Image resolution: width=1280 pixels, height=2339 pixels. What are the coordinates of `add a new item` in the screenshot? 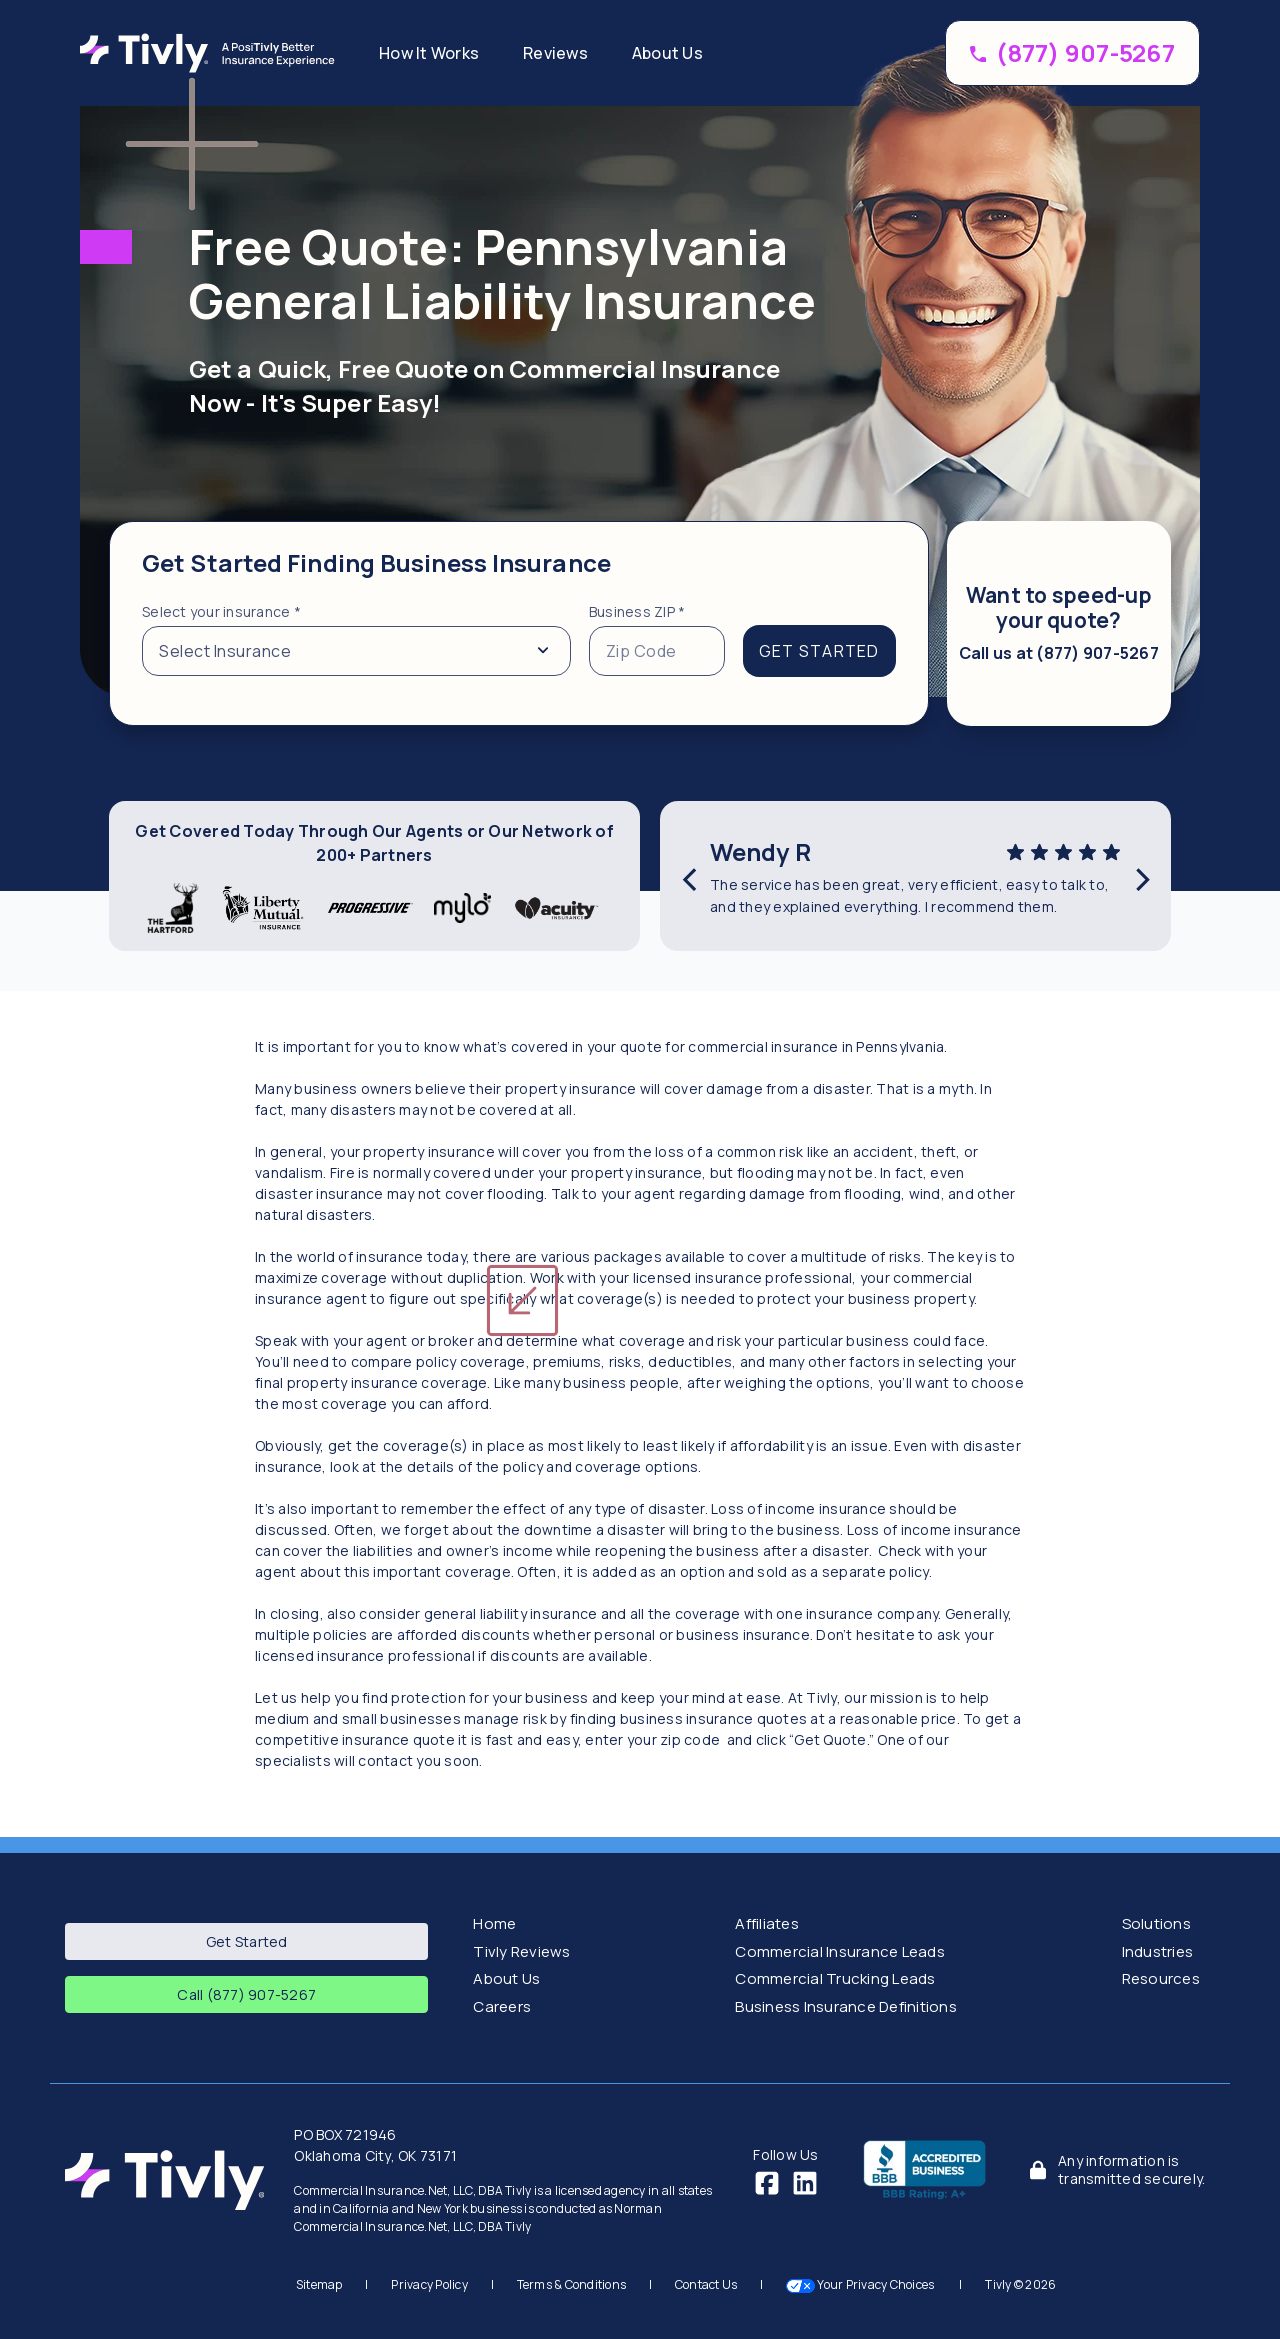 It's located at (192, 144).